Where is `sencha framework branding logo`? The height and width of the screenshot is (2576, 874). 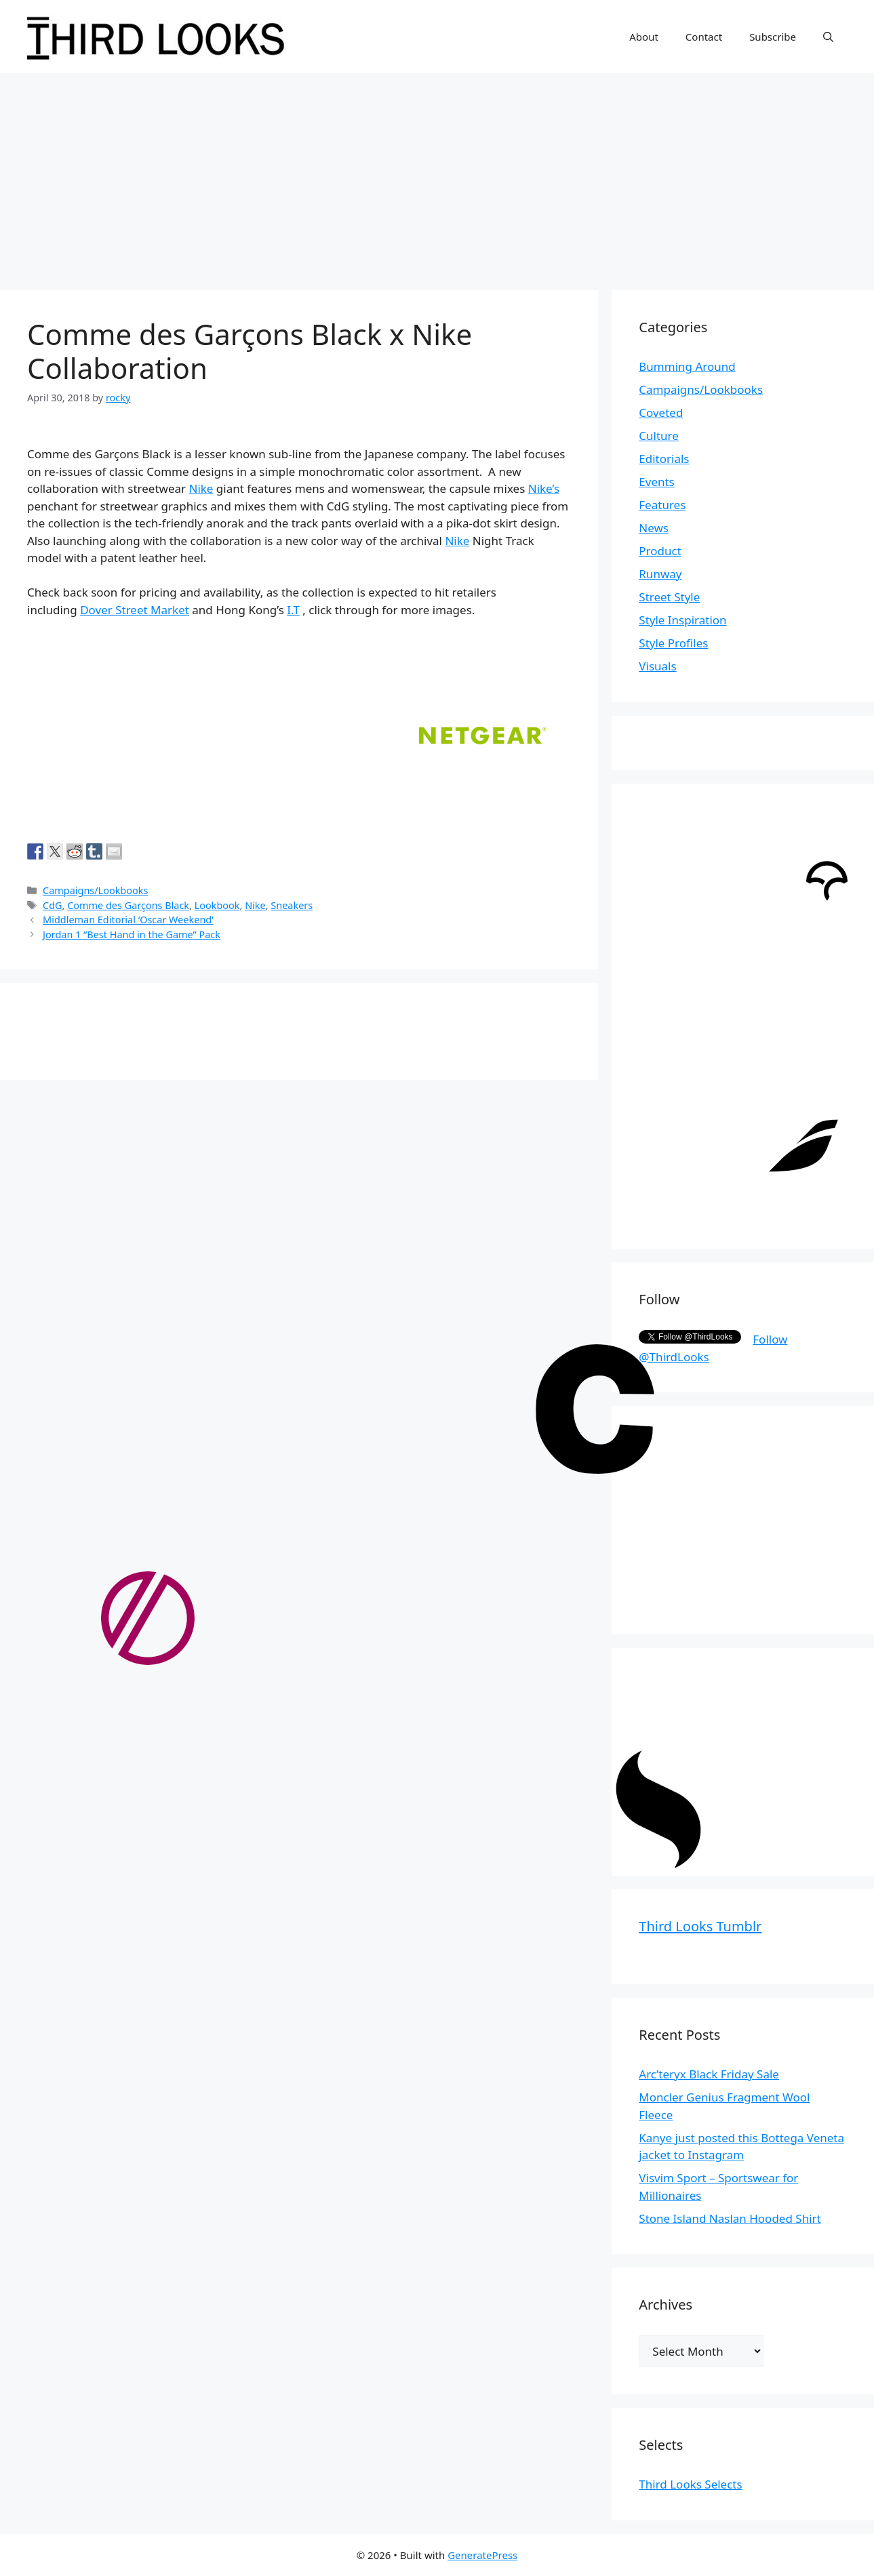
sencha framework branding logo is located at coordinates (658, 1809).